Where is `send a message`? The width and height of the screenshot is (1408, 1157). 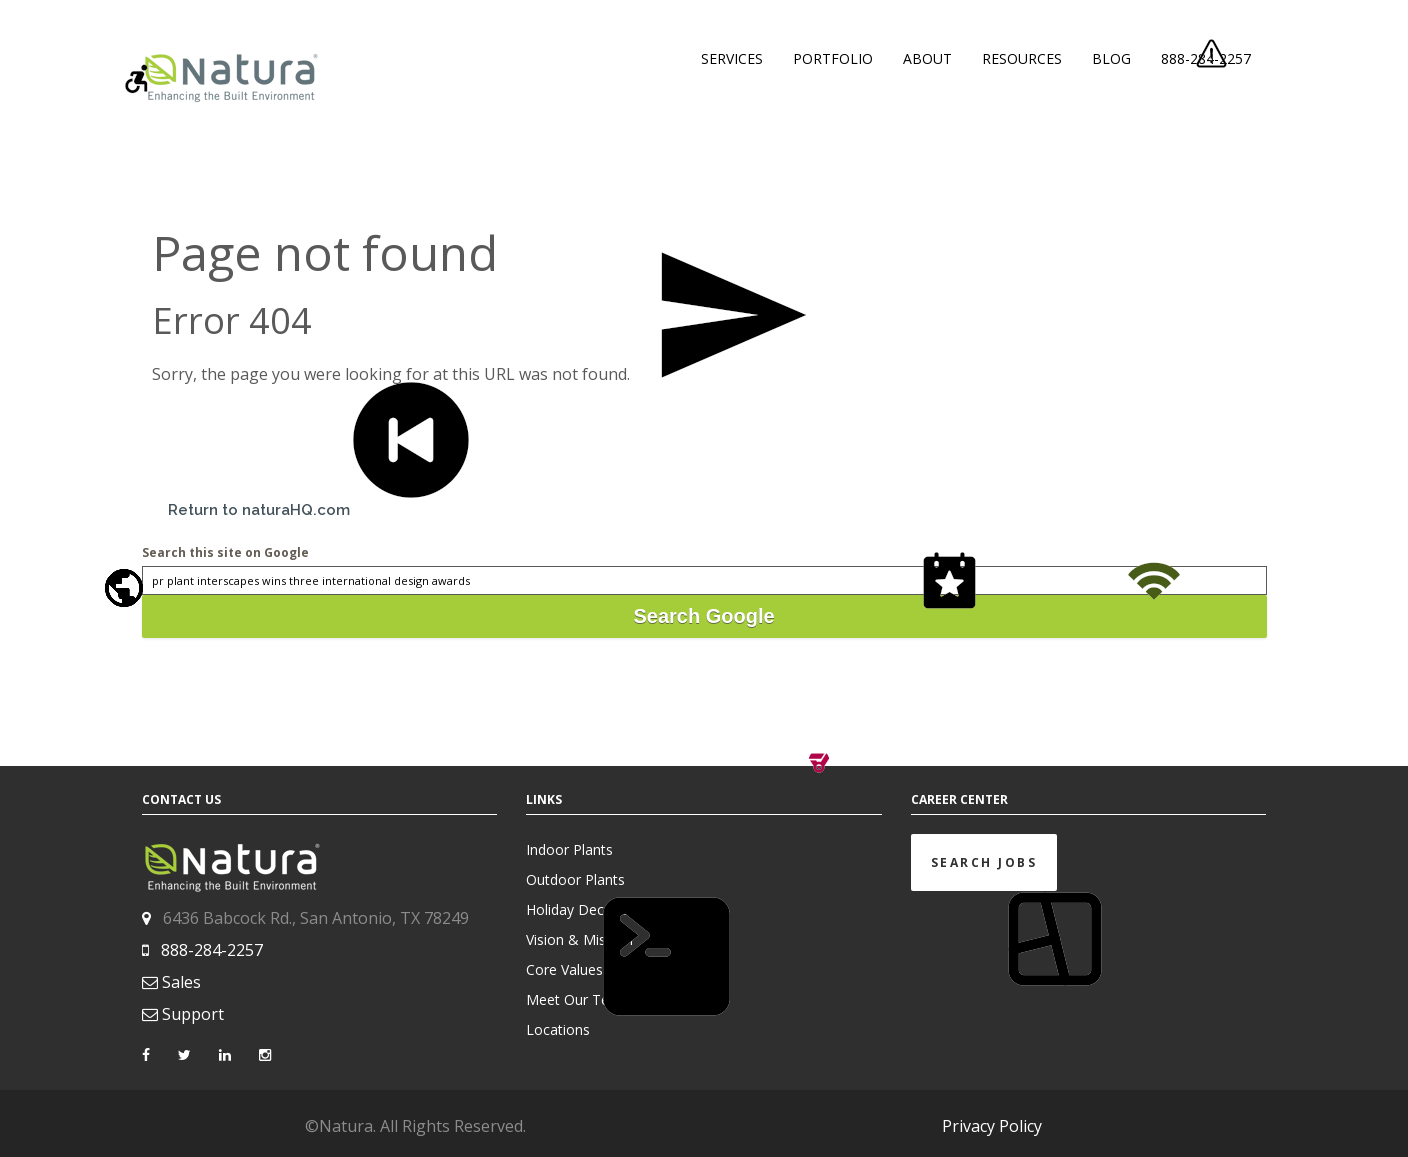
send a message is located at coordinates (734, 315).